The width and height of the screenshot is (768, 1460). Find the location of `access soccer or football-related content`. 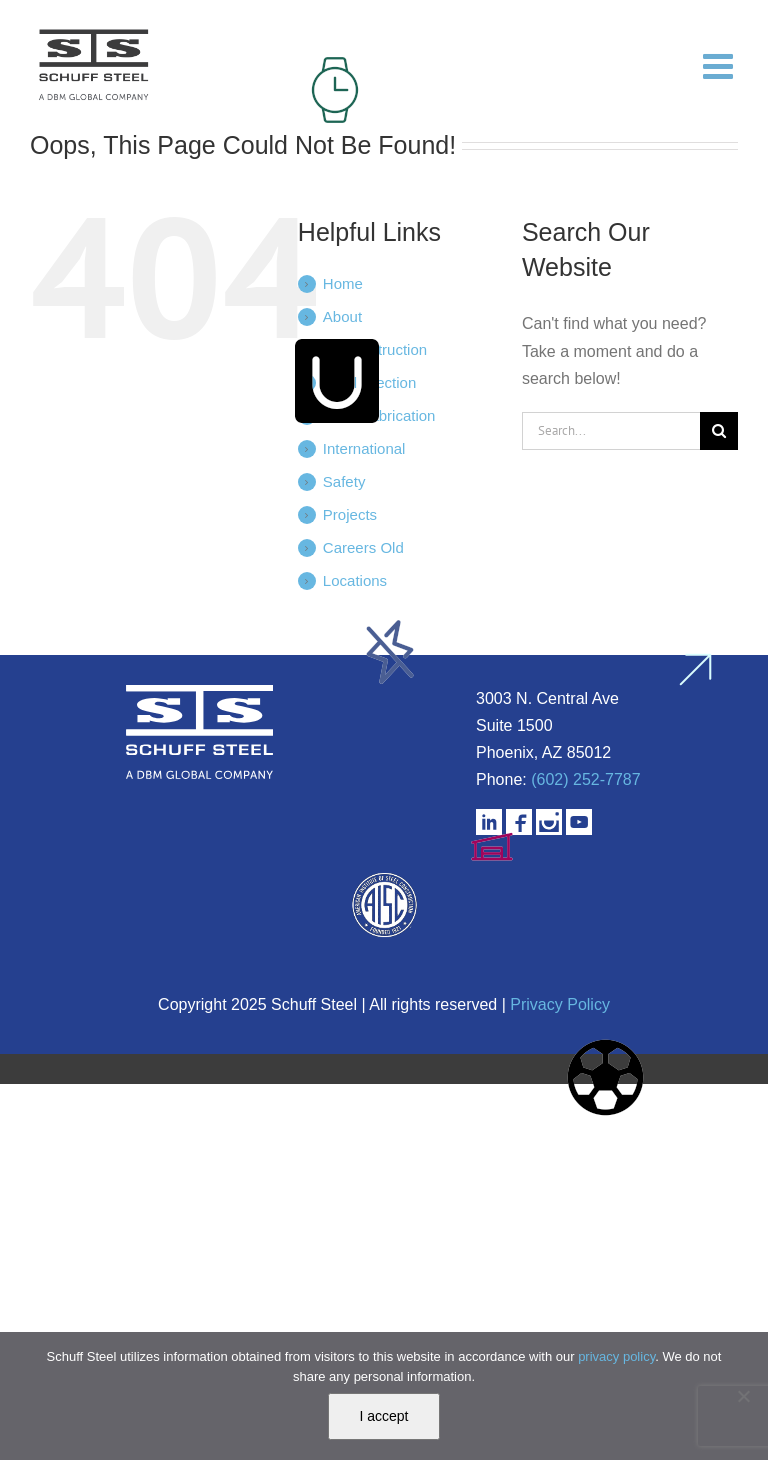

access soccer or football-related content is located at coordinates (605, 1077).